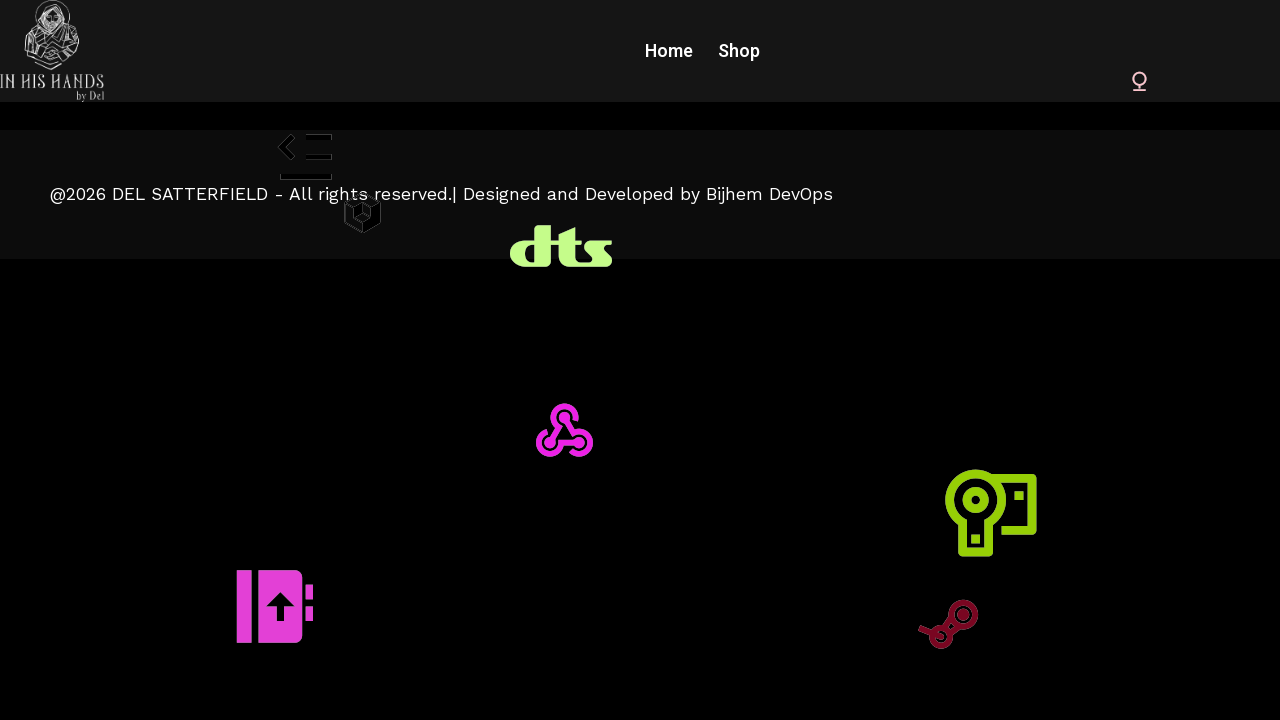 Image resolution: width=1280 pixels, height=720 pixels. I want to click on mark a location on the map, so click(1139, 80).